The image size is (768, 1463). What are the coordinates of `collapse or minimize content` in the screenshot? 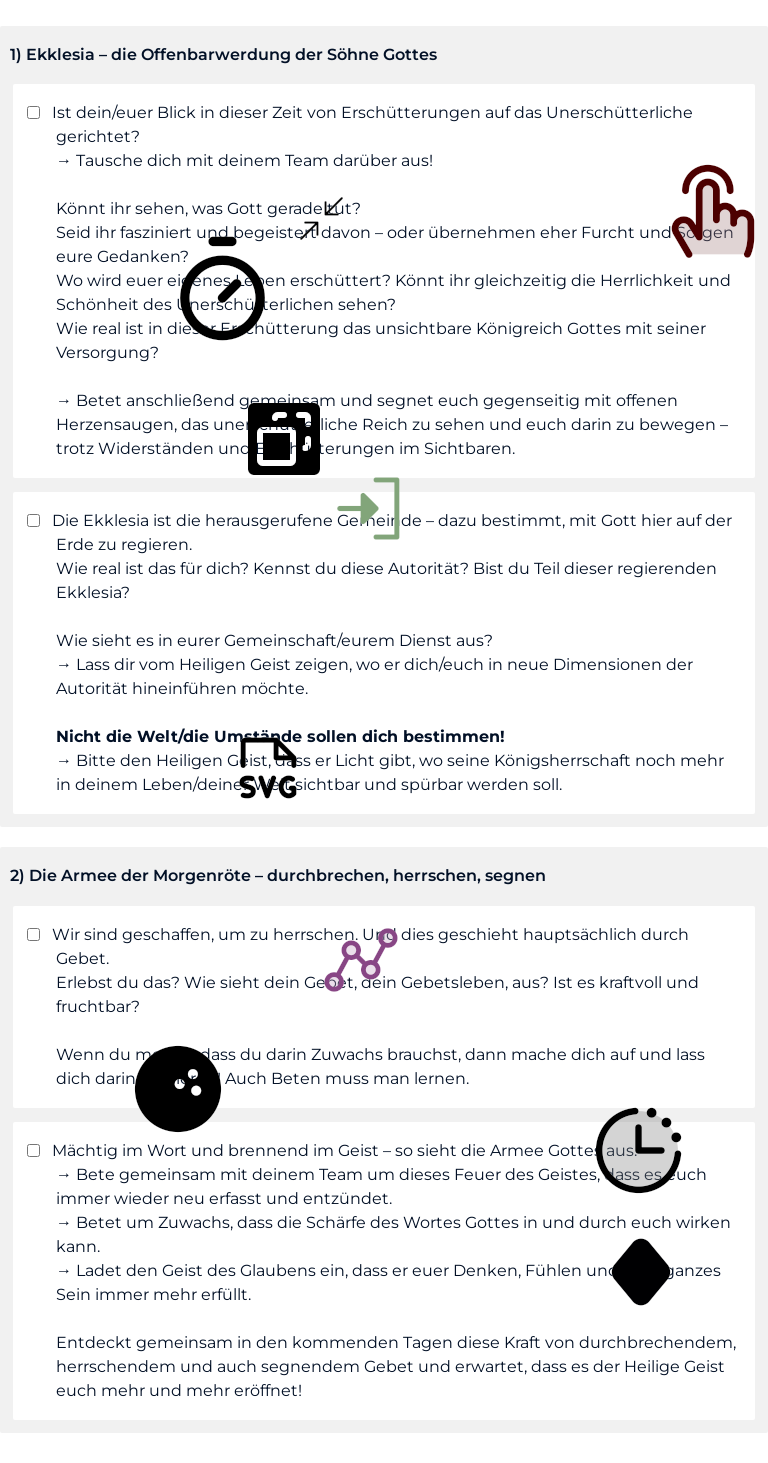 It's located at (321, 218).